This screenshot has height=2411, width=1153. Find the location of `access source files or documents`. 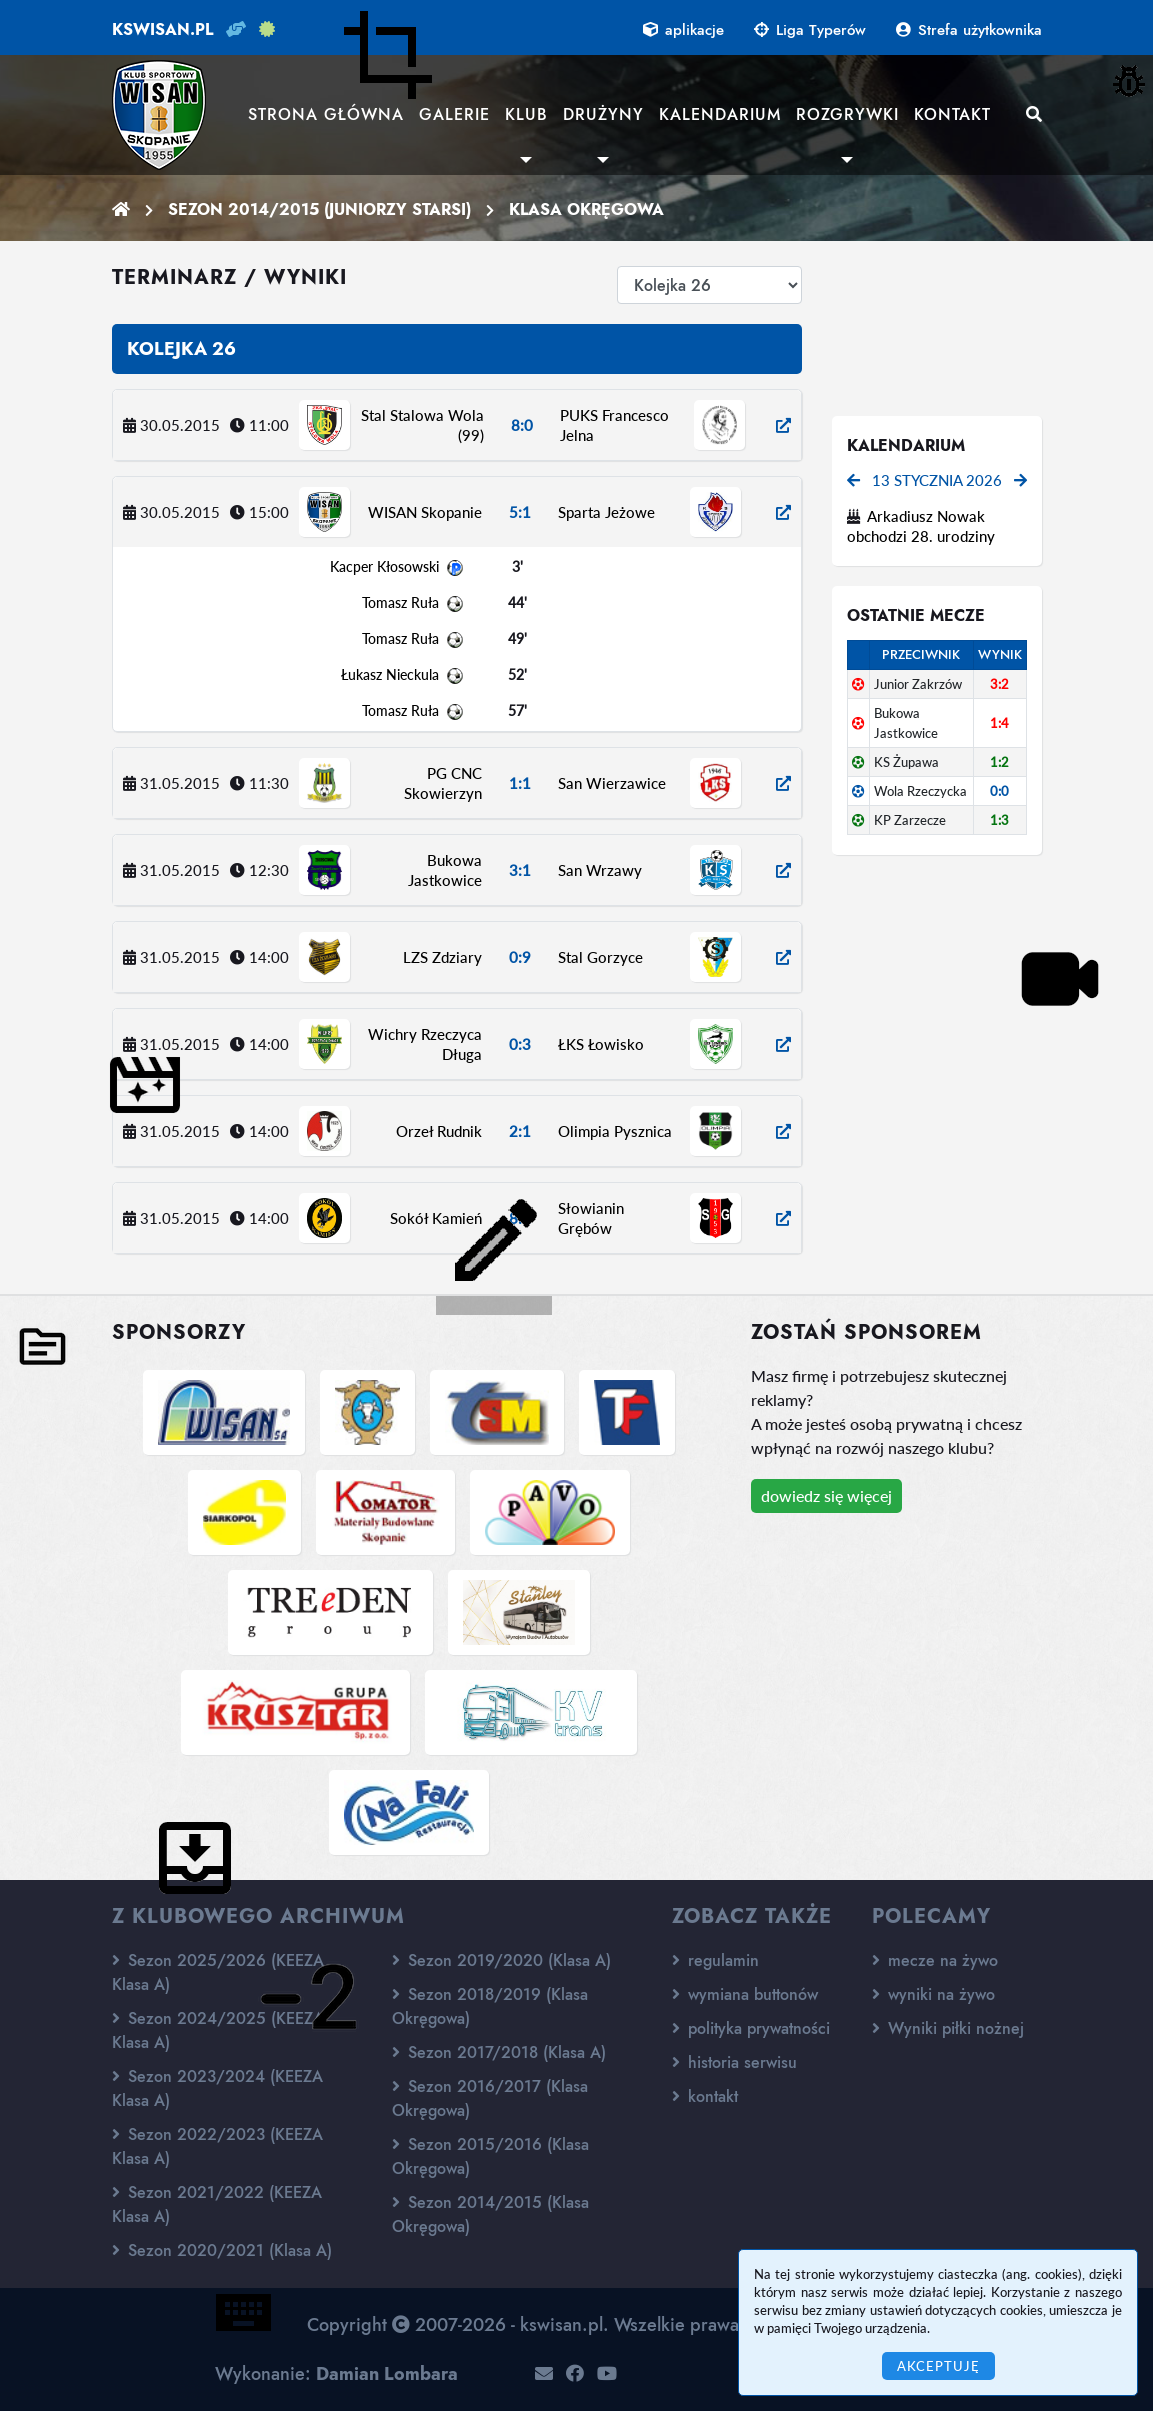

access source files or documents is located at coordinates (42, 1346).